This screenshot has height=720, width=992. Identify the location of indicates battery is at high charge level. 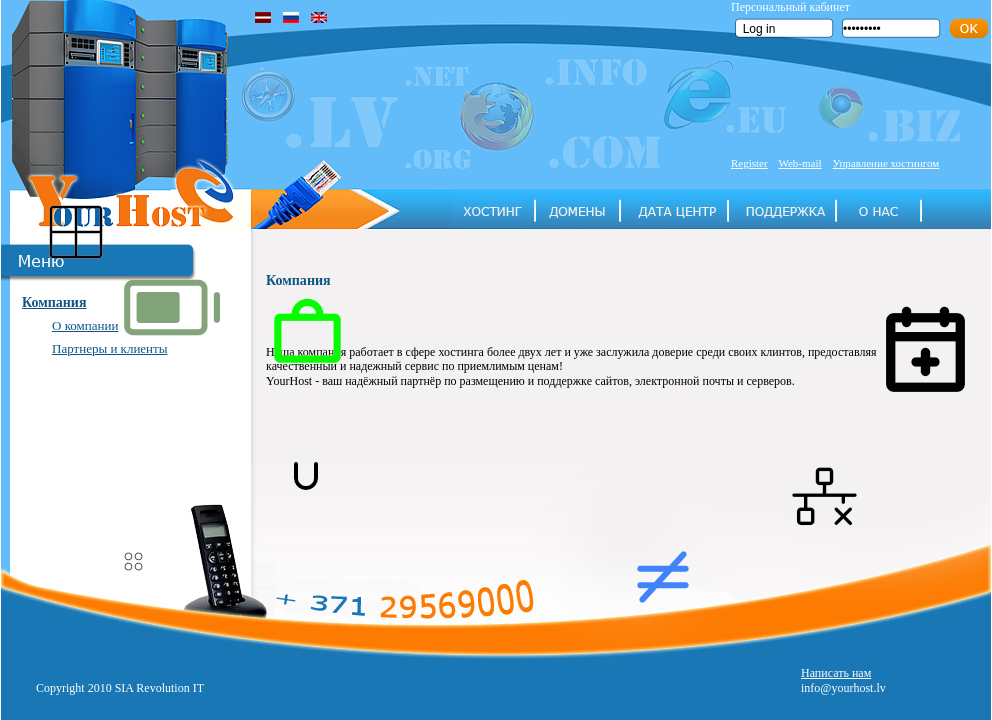
(170, 307).